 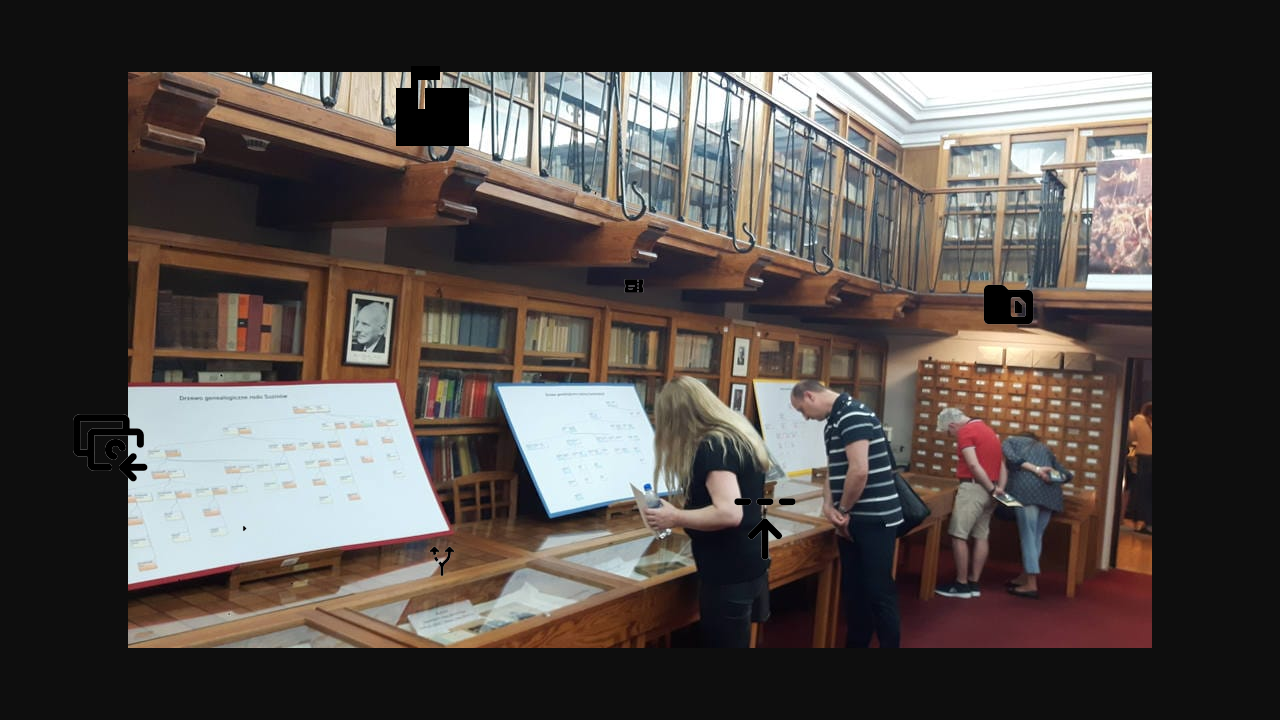 What do you see at coordinates (244, 528) in the screenshot?
I see `navigate to the next item or screen` at bounding box center [244, 528].